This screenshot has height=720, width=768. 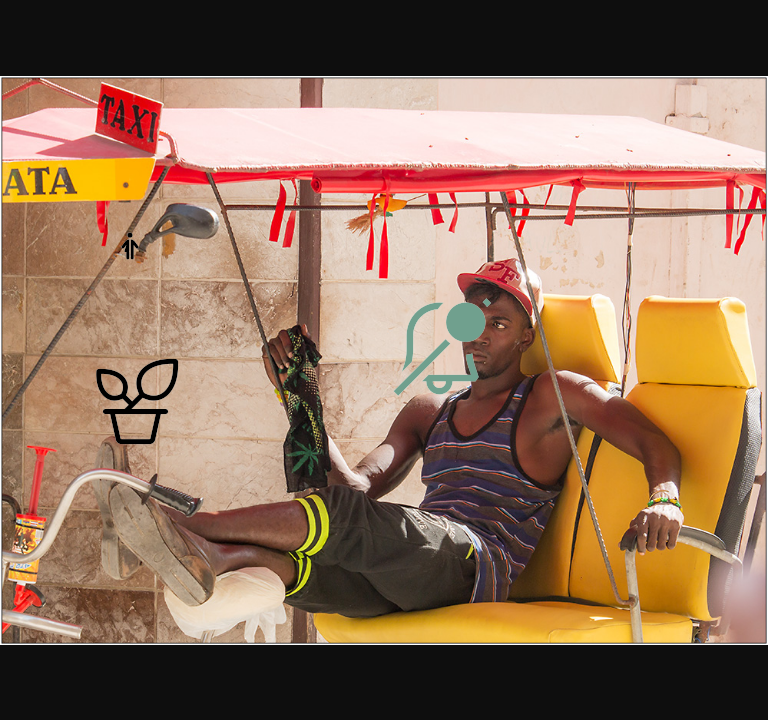 I want to click on indicates a gender-neutral or all-gender restroom, so click(x=130, y=246).